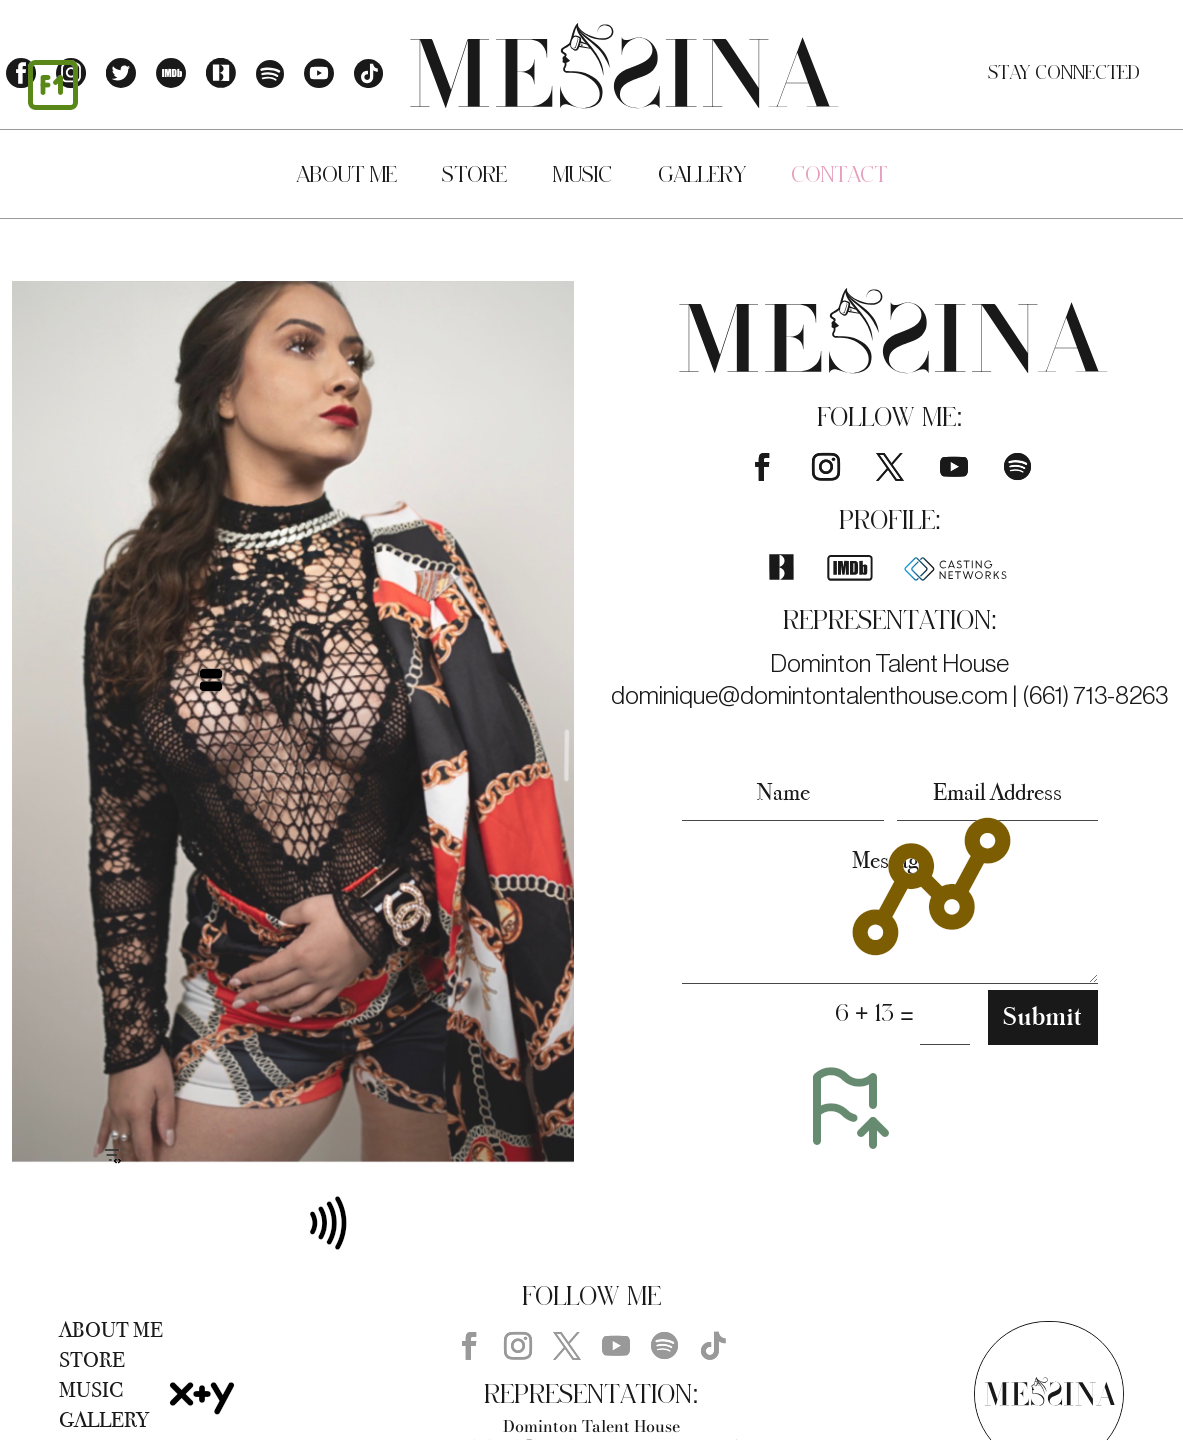 This screenshot has width=1183, height=1440. Describe the element at coordinates (53, 85) in the screenshot. I see `access help or support documentation` at that location.